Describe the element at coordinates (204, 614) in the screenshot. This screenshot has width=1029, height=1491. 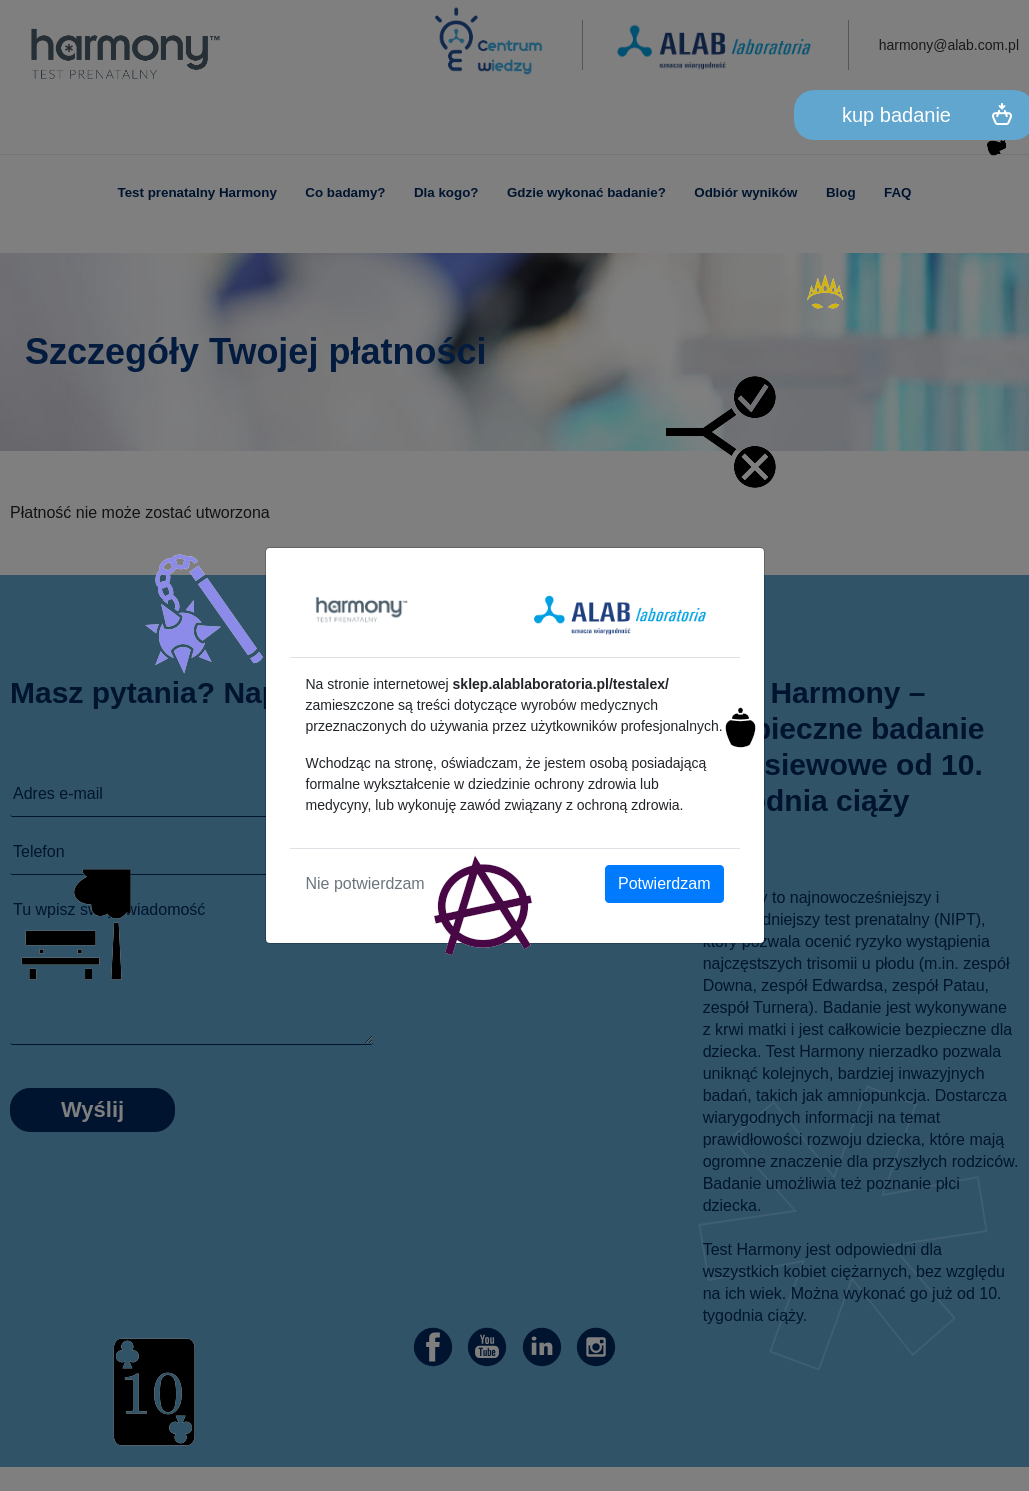
I see `select flail weapon in game inventory` at that location.